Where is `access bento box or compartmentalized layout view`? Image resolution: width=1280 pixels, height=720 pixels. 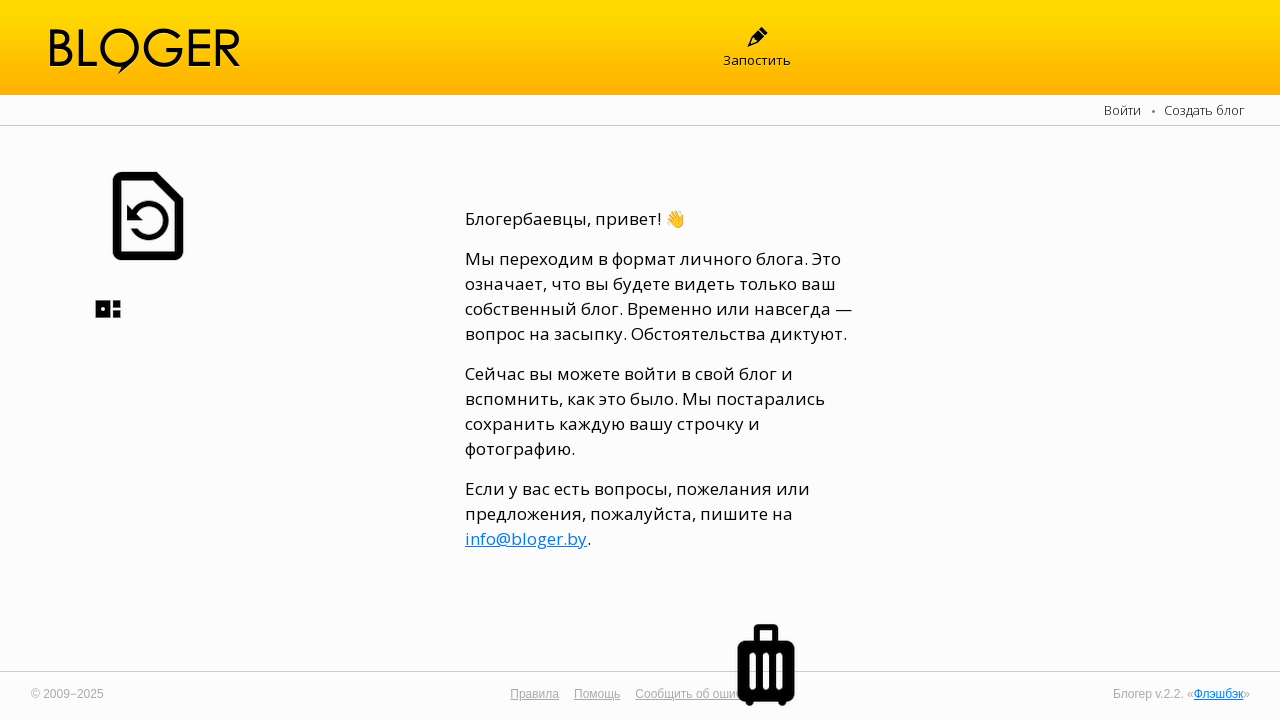
access bento box or compartmentalized layout view is located at coordinates (108, 309).